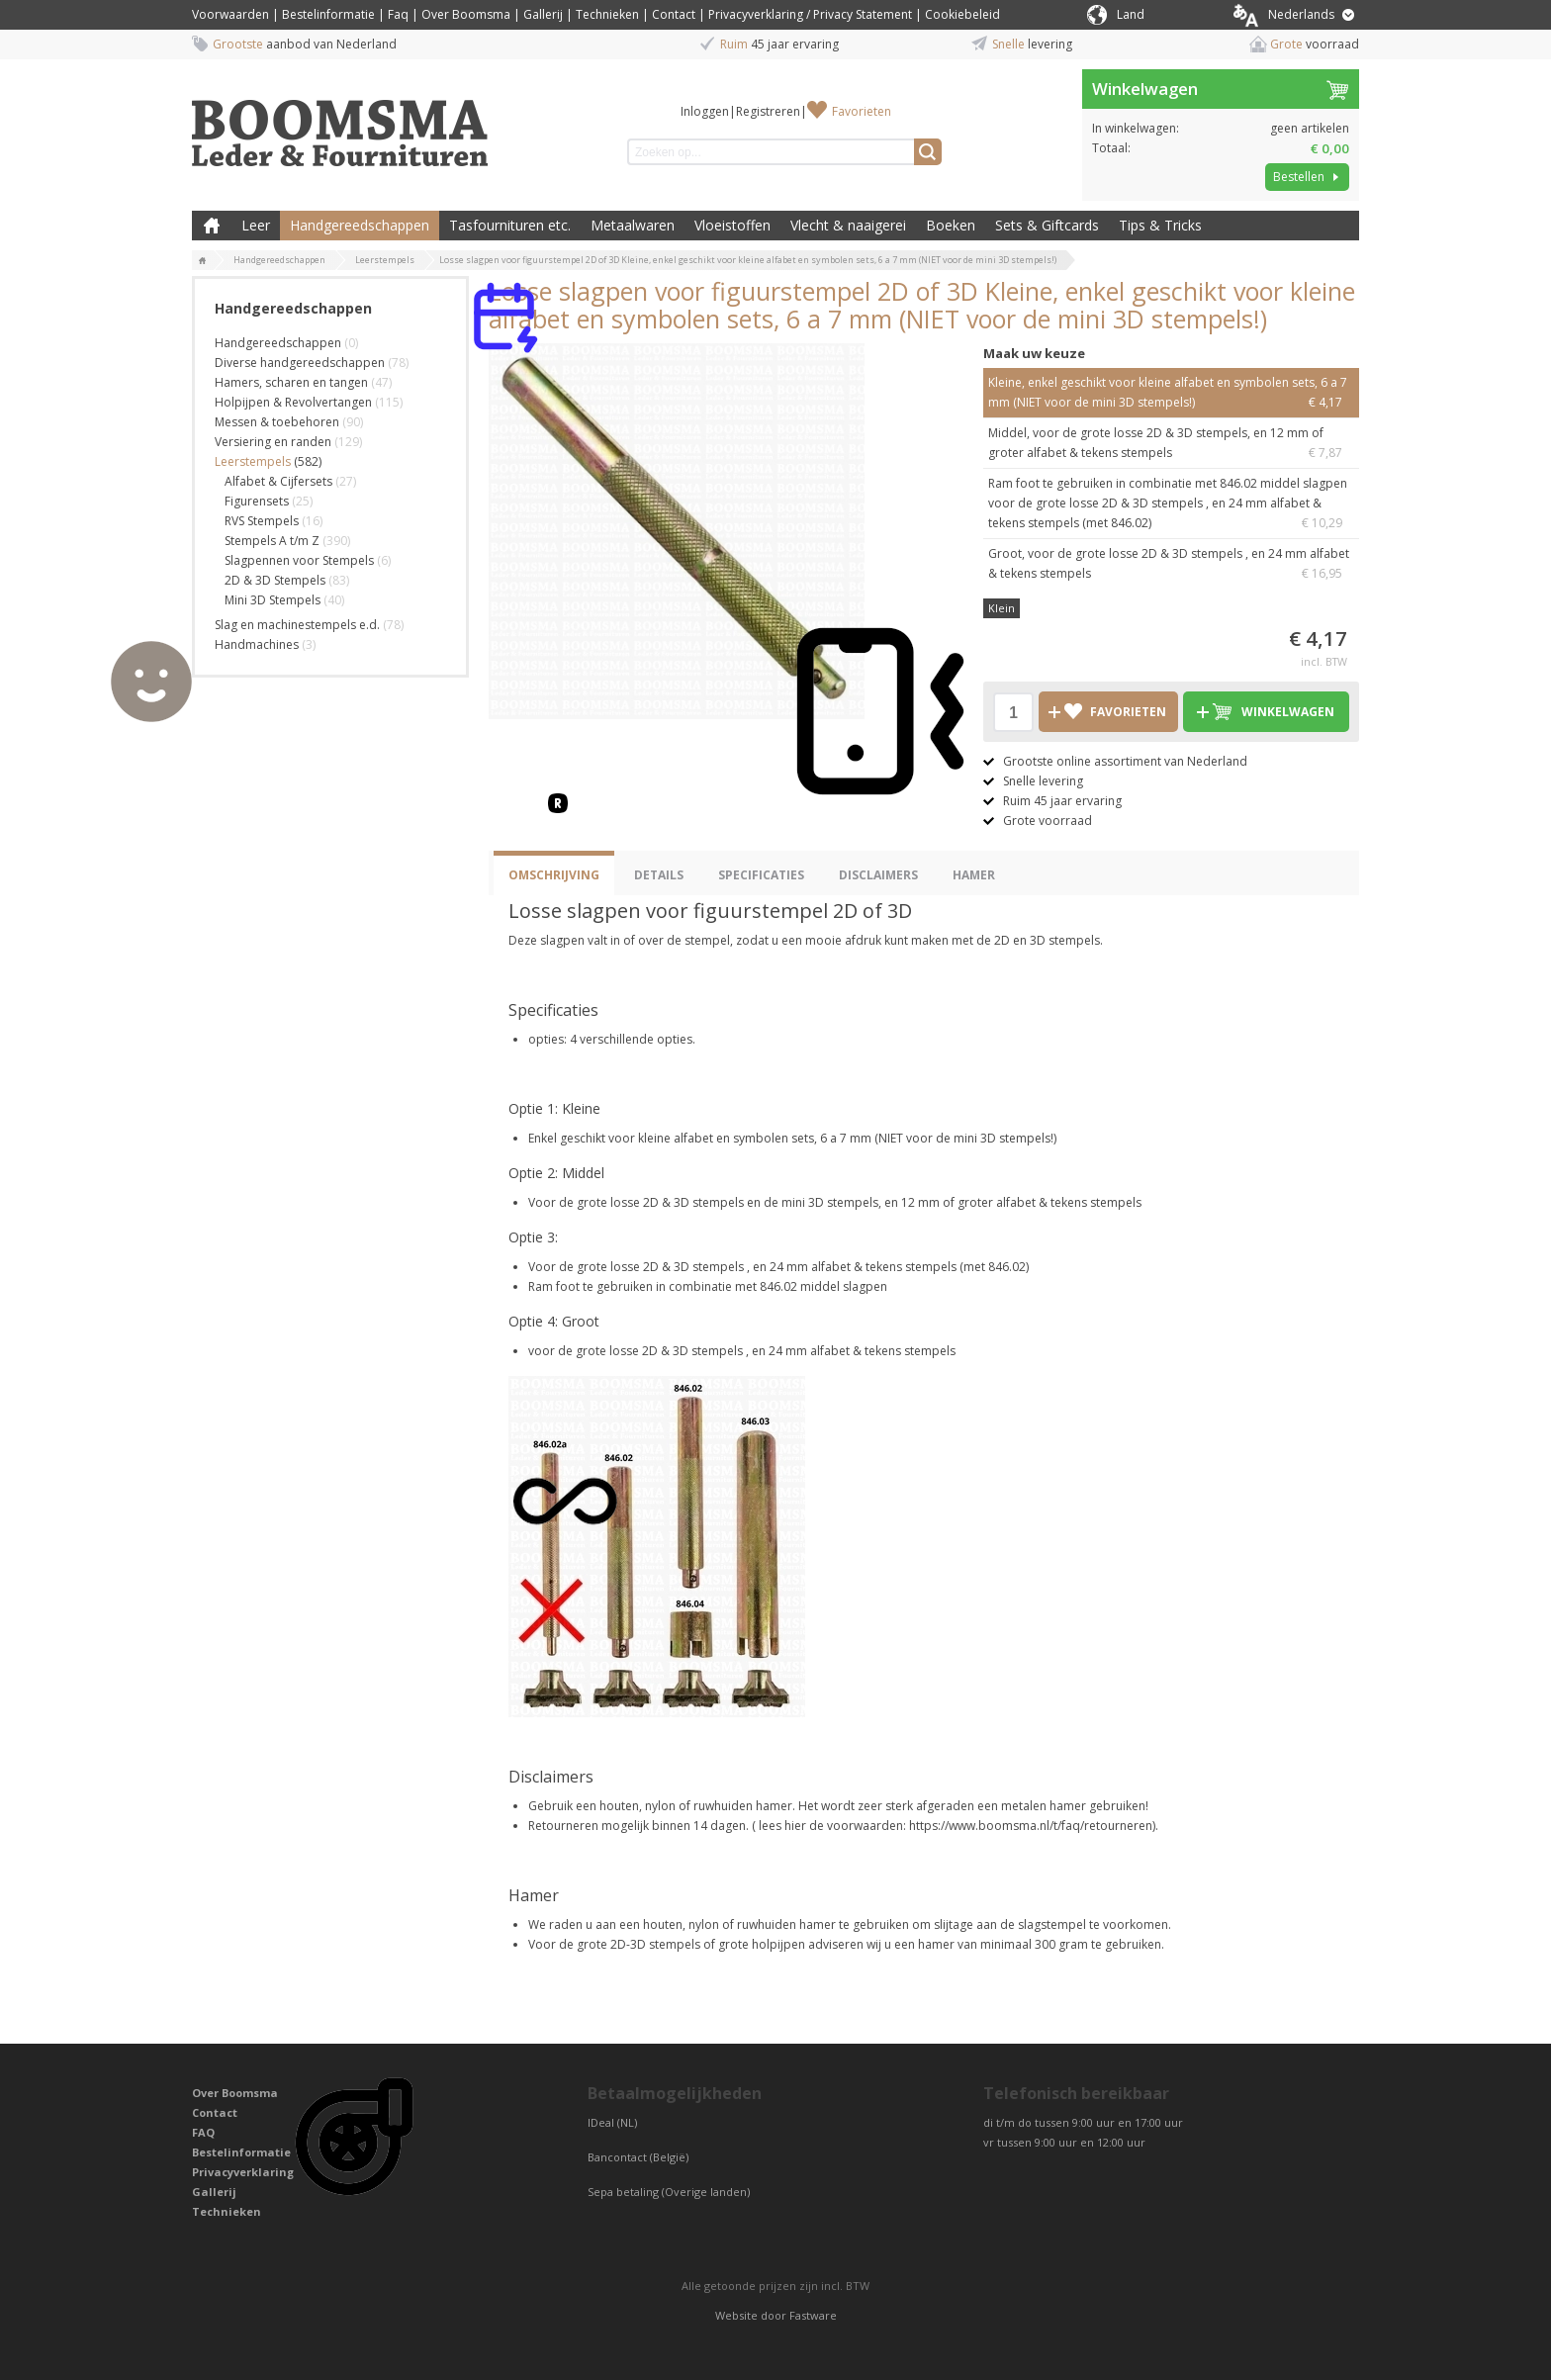 This screenshot has height=2380, width=1551. I want to click on indicates a rating or review feature, so click(558, 803).